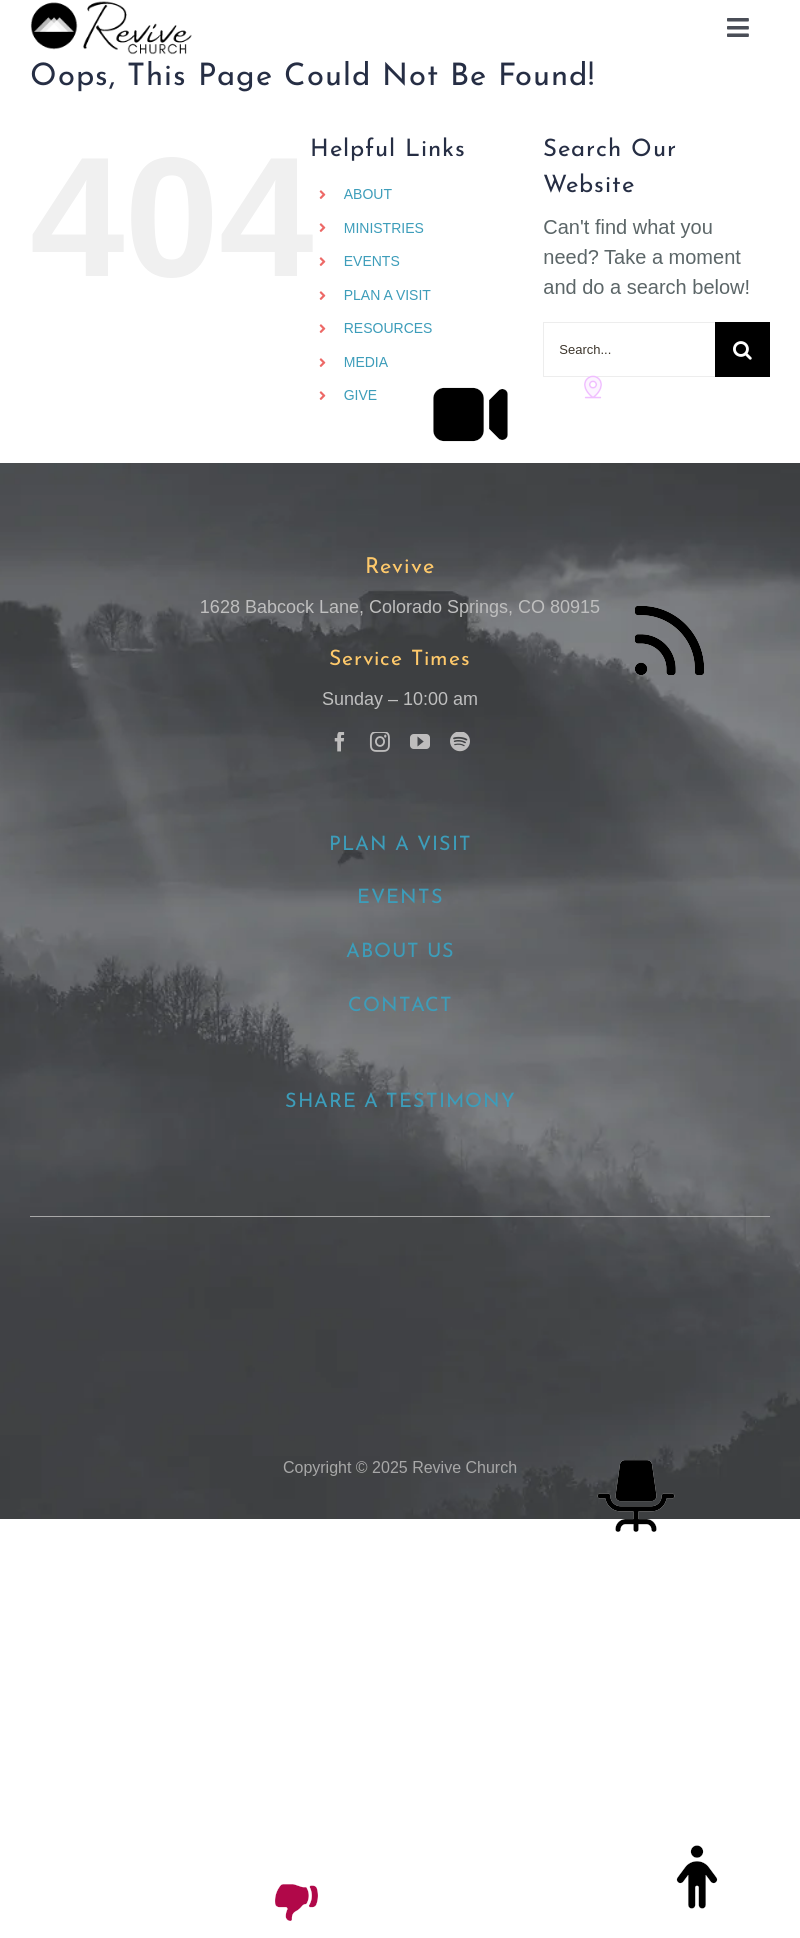 The width and height of the screenshot is (800, 1938). Describe the element at coordinates (470, 414) in the screenshot. I see `start a video call` at that location.